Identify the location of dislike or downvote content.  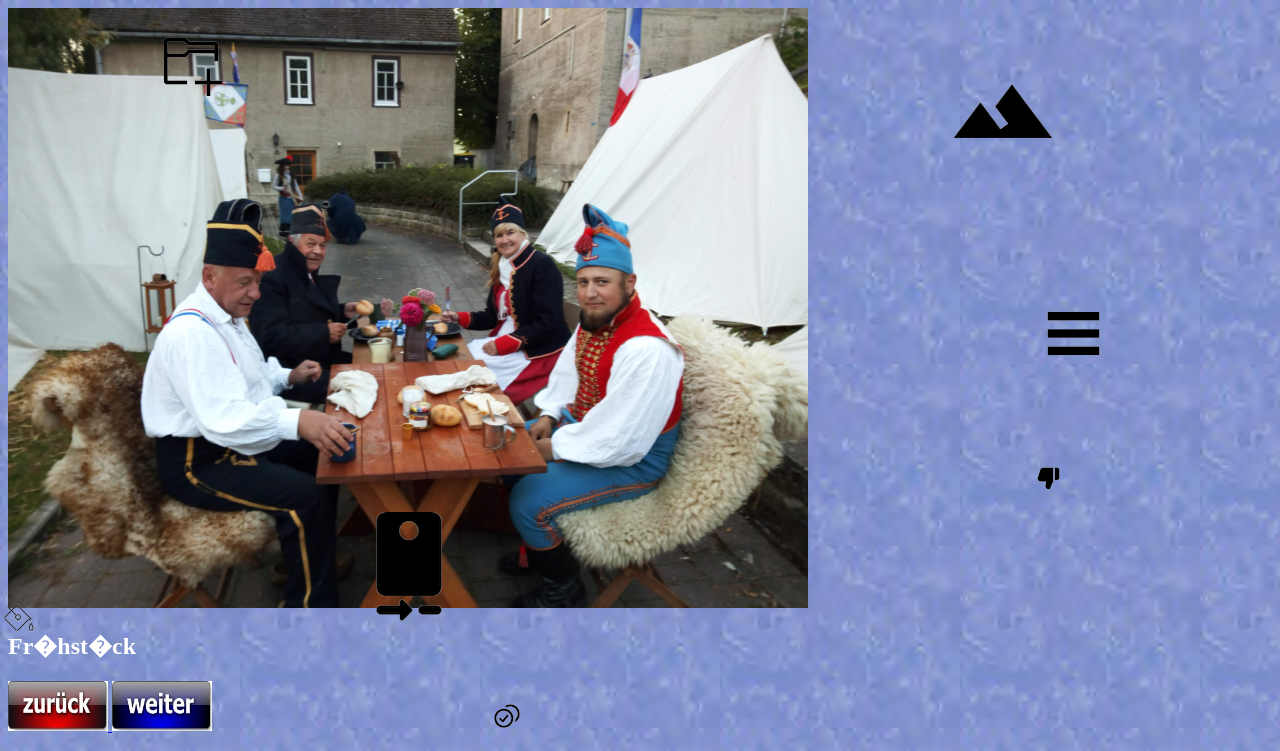
(1048, 478).